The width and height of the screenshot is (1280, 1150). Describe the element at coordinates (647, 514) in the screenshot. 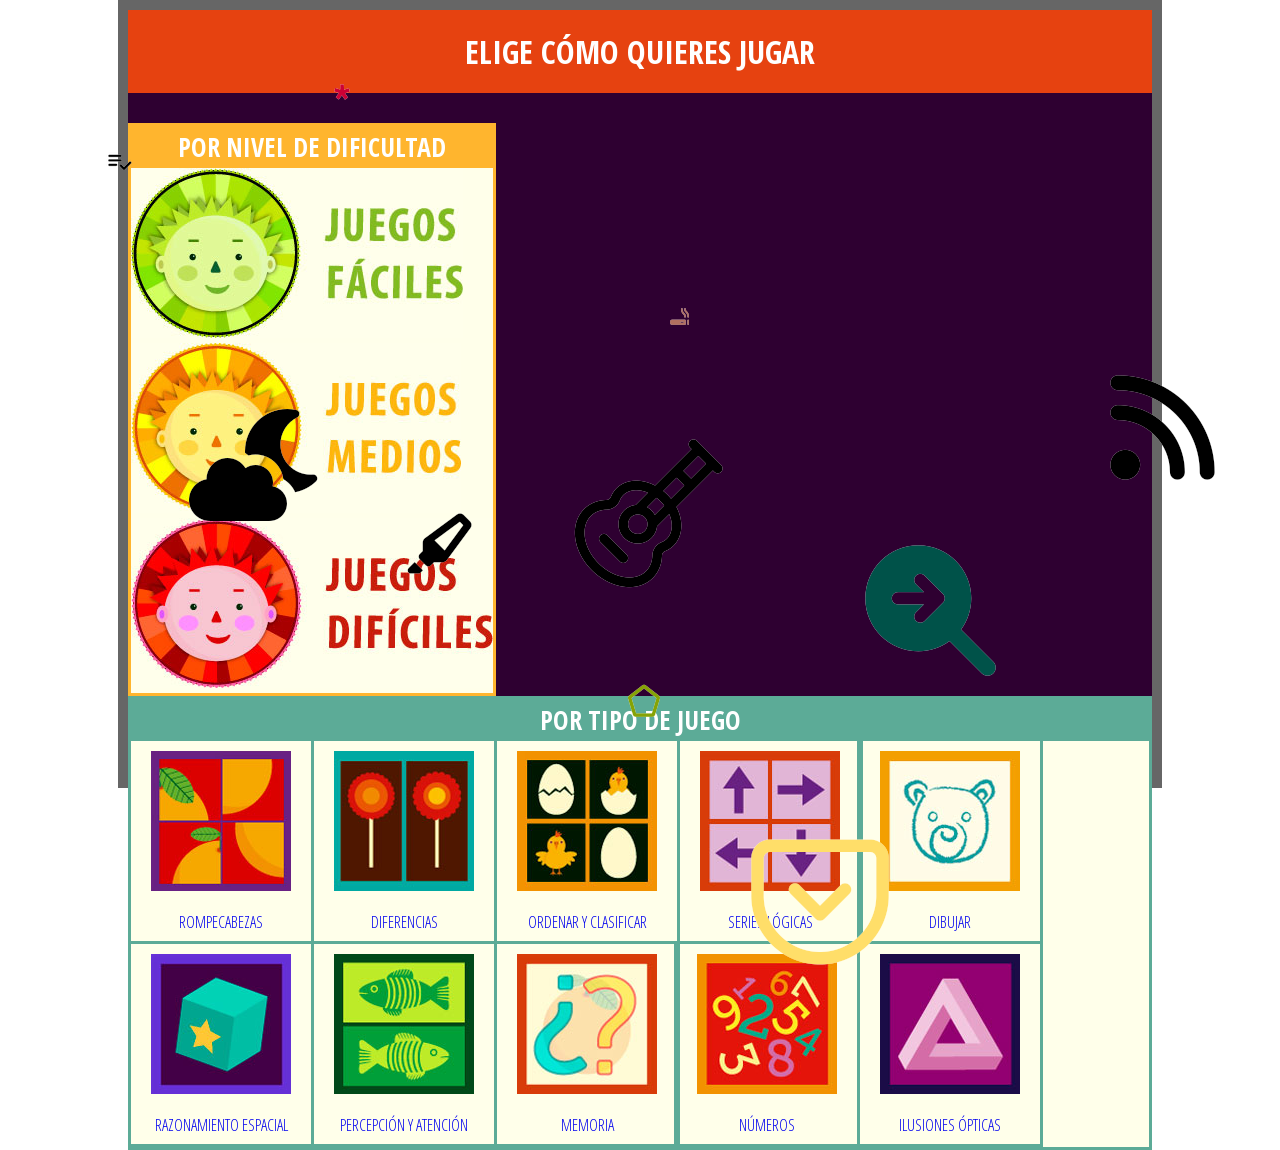

I see `access music or instrument features` at that location.